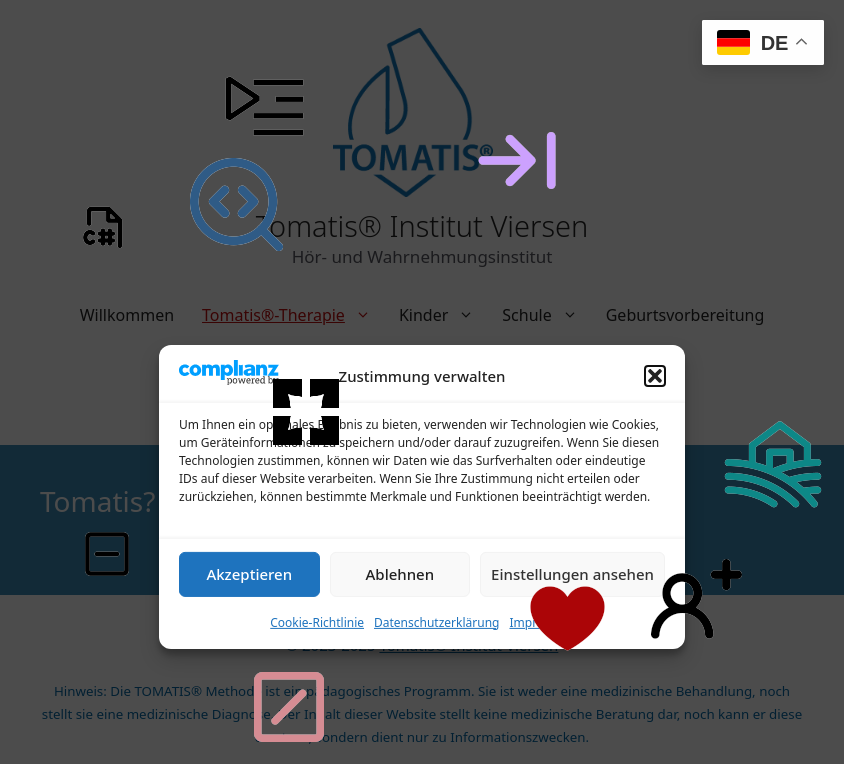 The image size is (844, 764). I want to click on move to next tab, so click(518, 160).